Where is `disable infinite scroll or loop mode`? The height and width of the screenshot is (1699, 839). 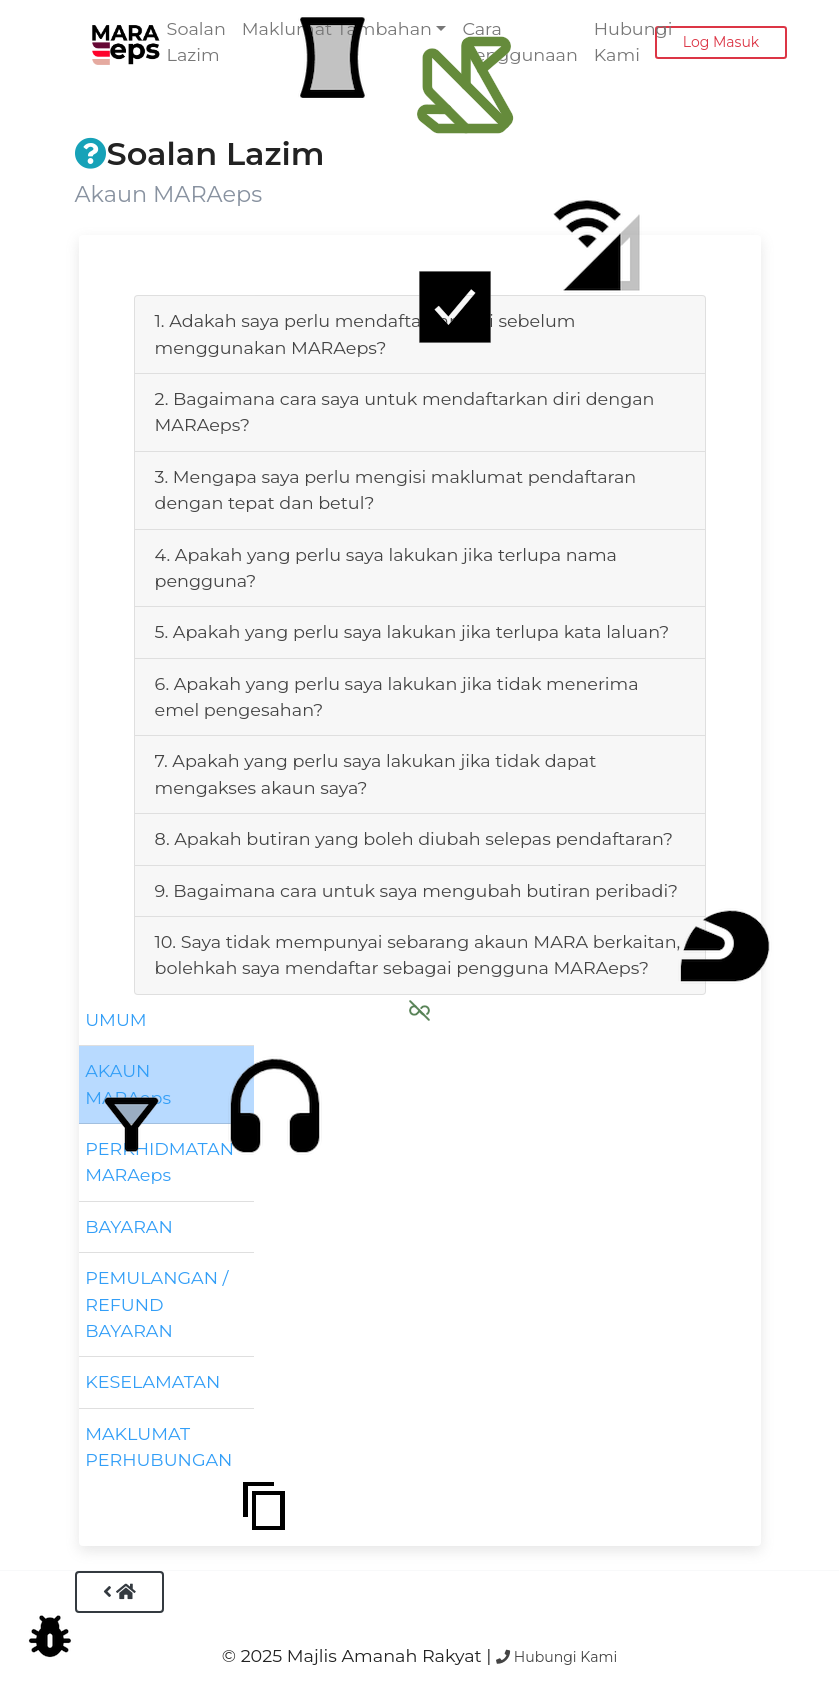
disable infinite scroll or loop mode is located at coordinates (419, 1010).